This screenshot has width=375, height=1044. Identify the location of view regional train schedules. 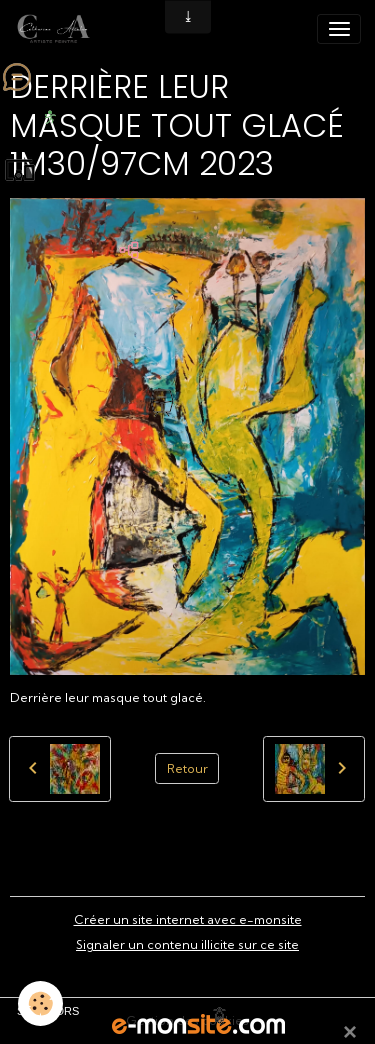
(162, 402).